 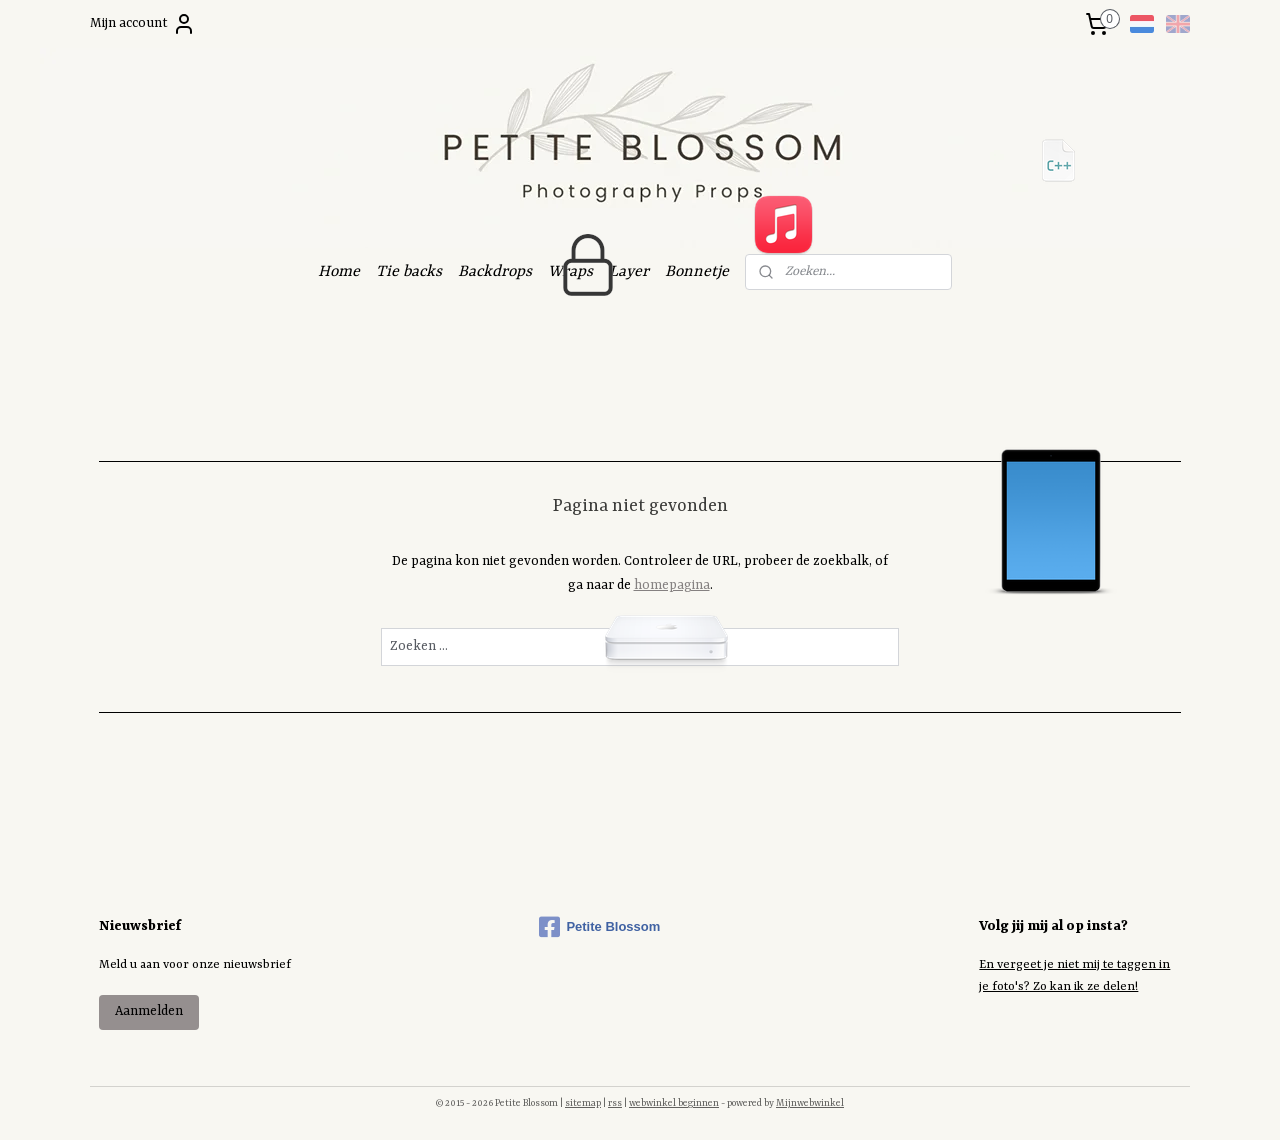 What do you see at coordinates (666, 629) in the screenshot?
I see `access time capsule backup settings` at bounding box center [666, 629].